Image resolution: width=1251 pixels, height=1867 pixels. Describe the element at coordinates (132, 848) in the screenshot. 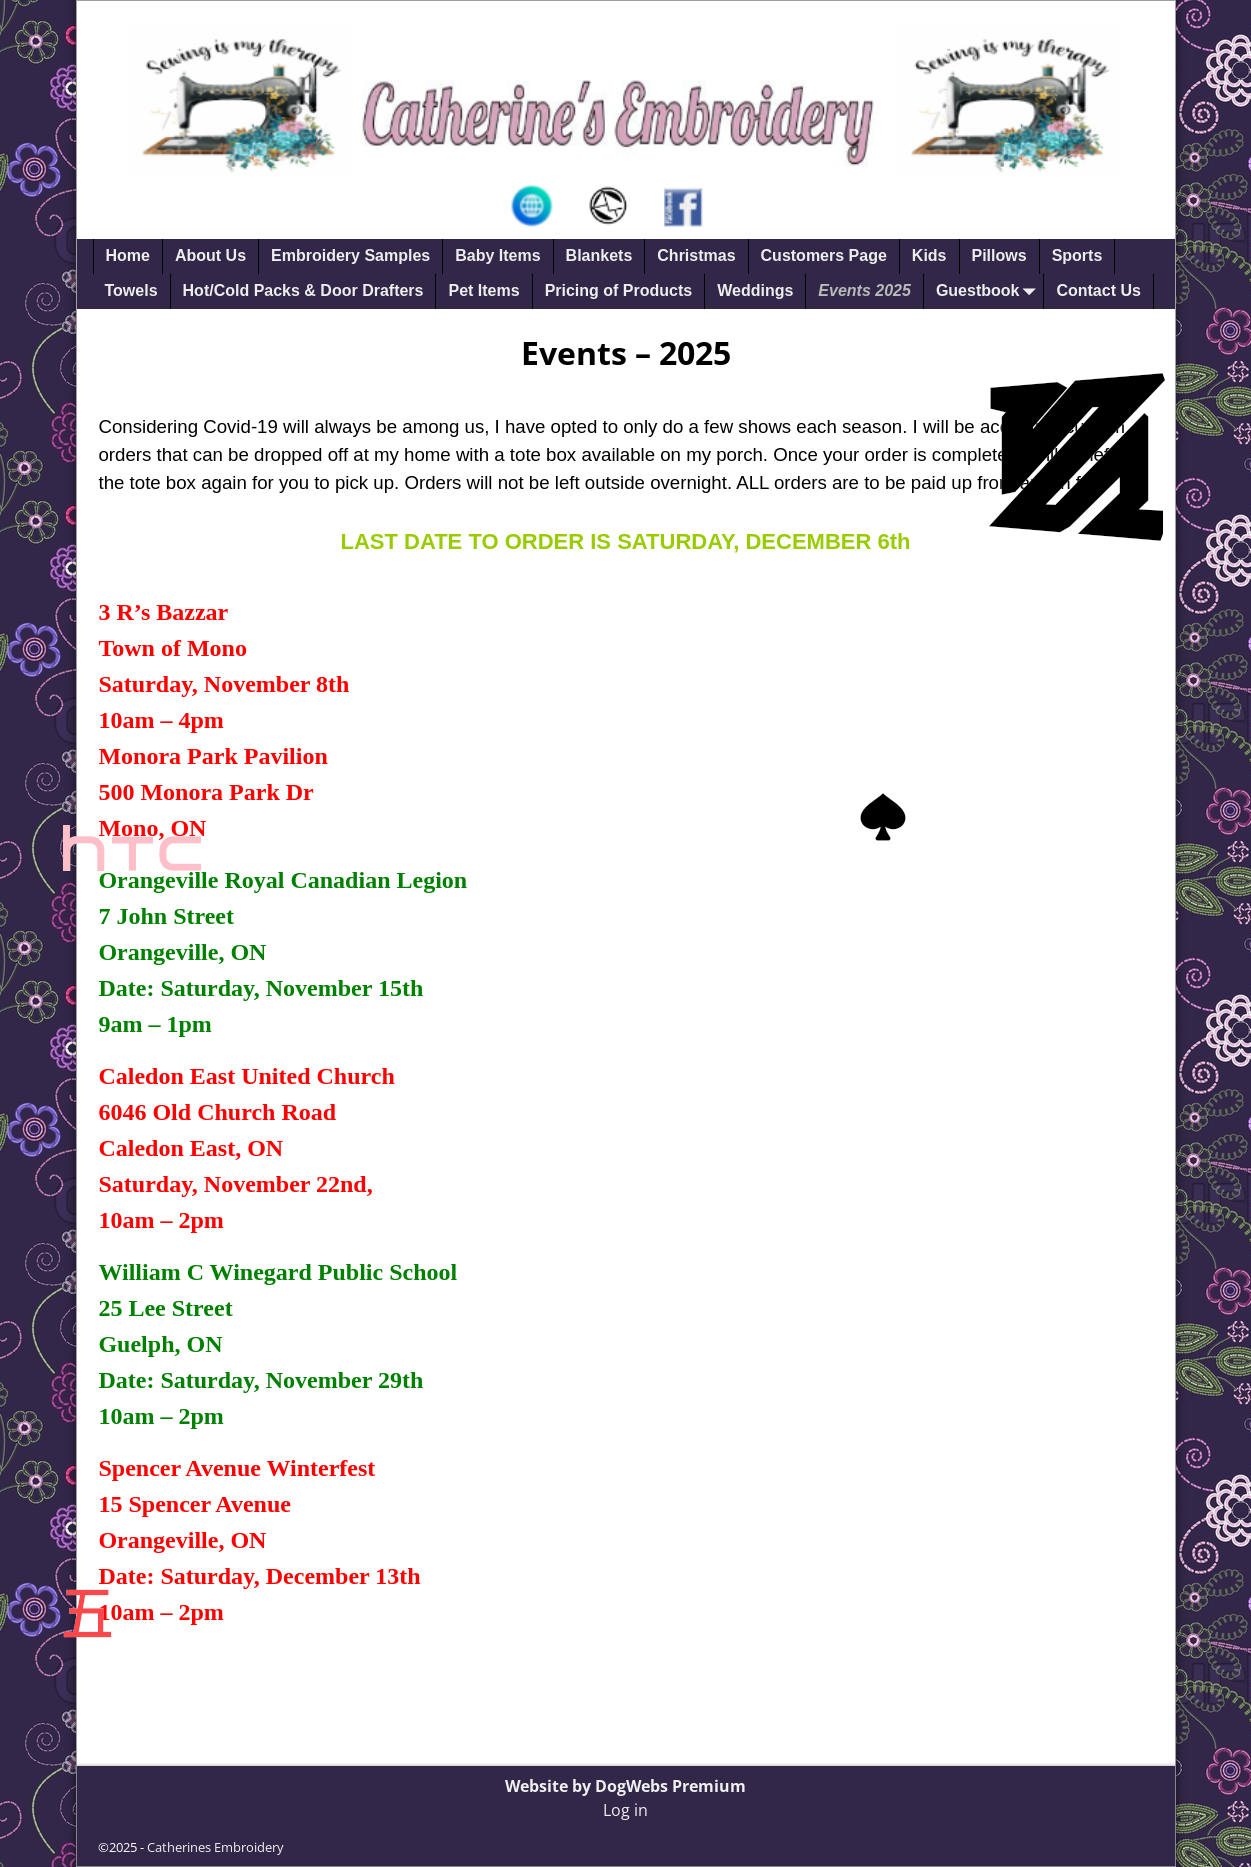

I see `HTC brand logo` at that location.